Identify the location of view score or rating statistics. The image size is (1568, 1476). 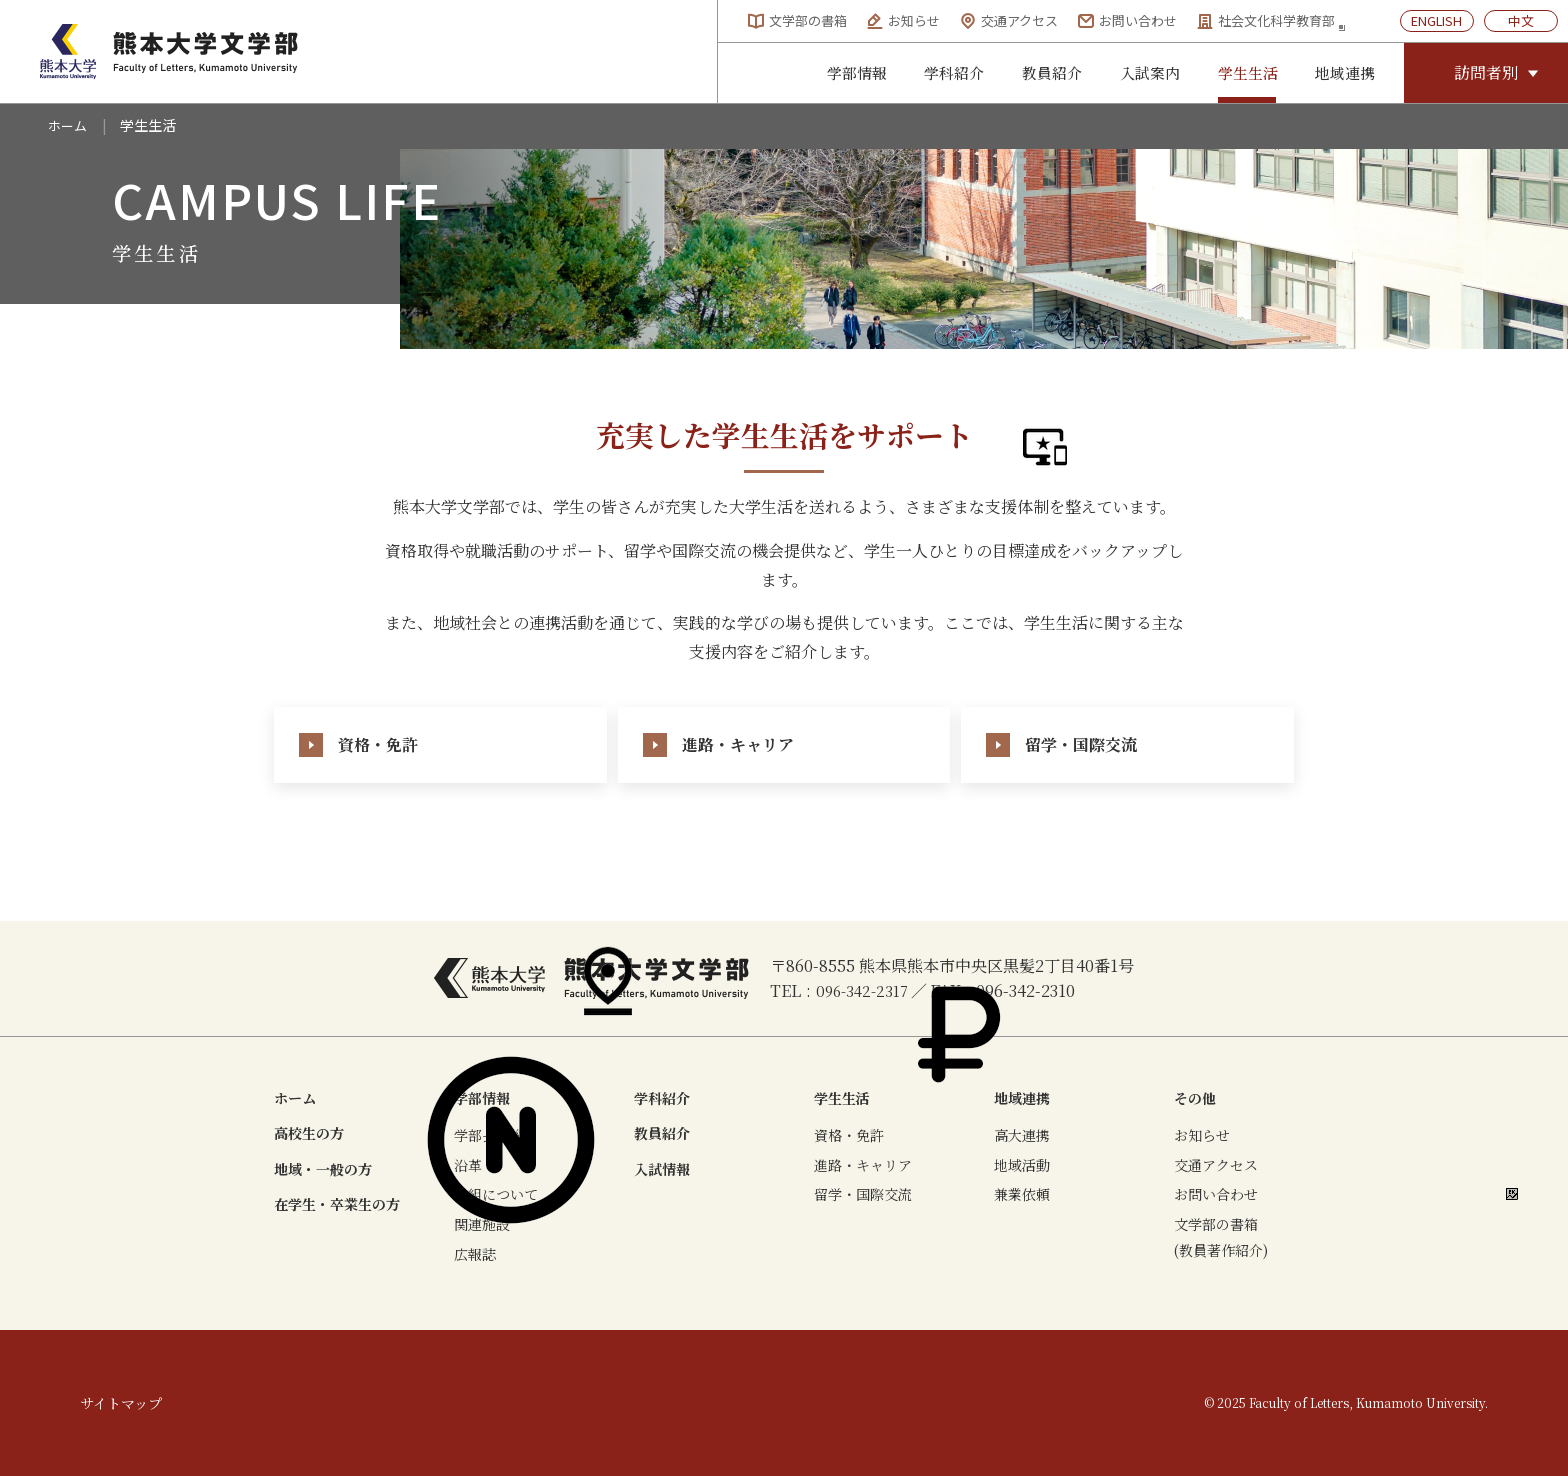
(1512, 1194).